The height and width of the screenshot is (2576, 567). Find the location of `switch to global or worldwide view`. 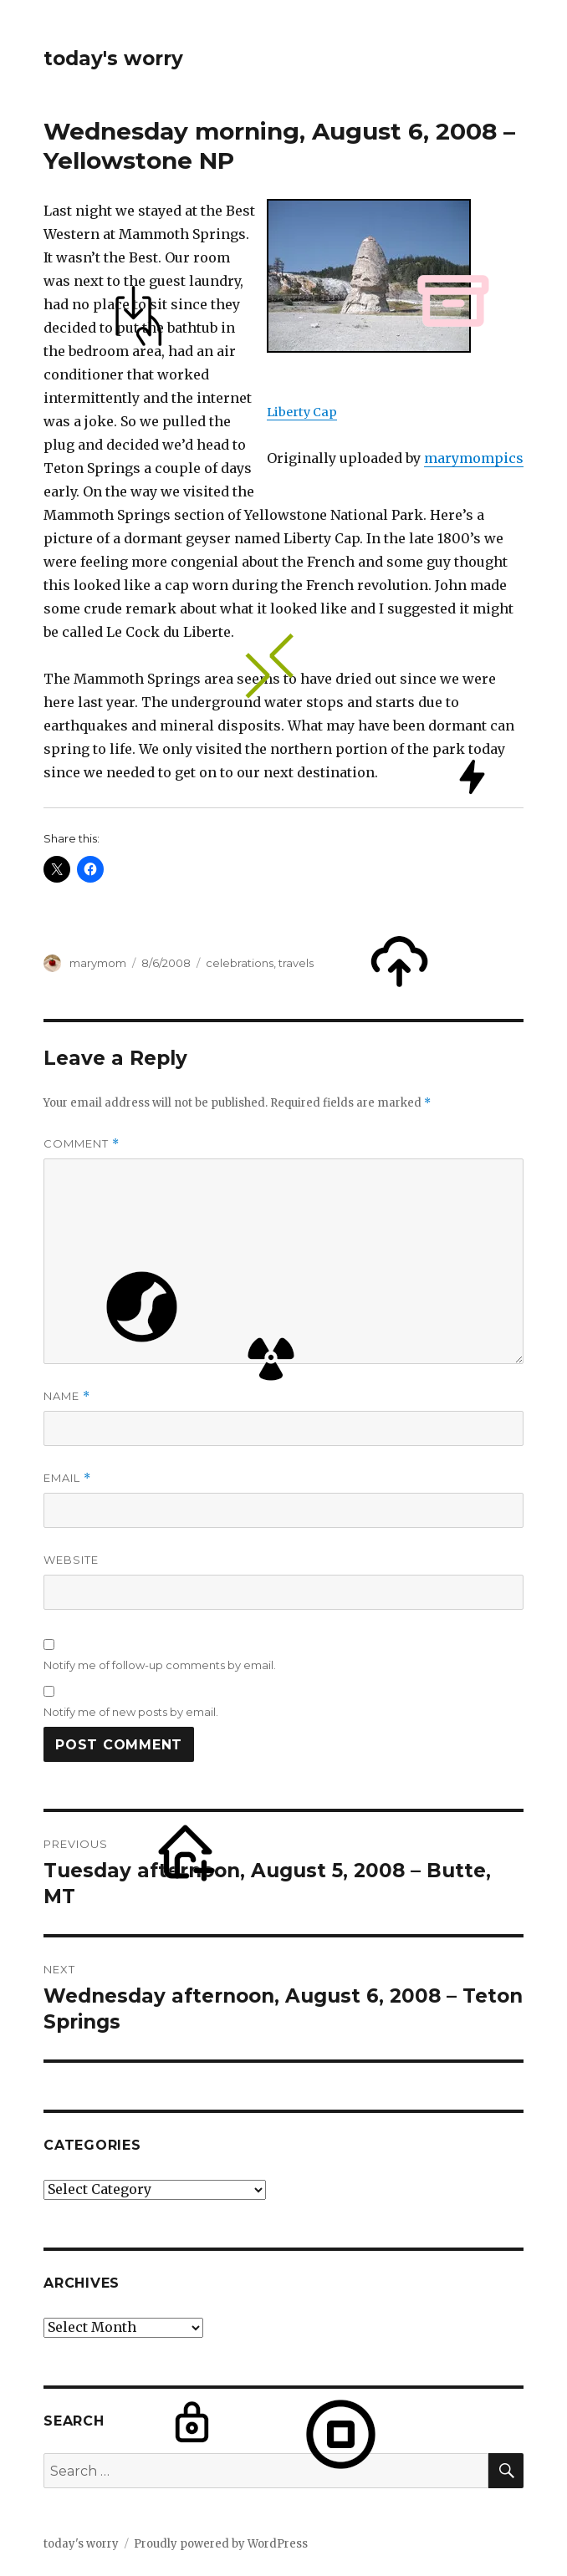

switch to global or worldwide view is located at coordinates (141, 1306).